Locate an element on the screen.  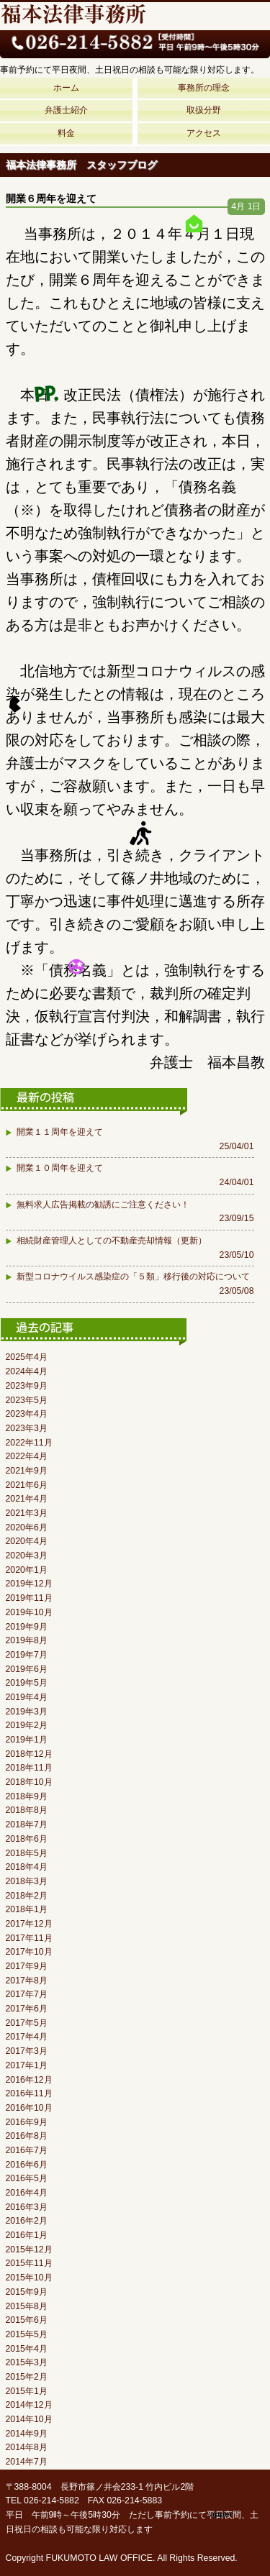
bulma CSS framework logo is located at coordinates (15, 704).